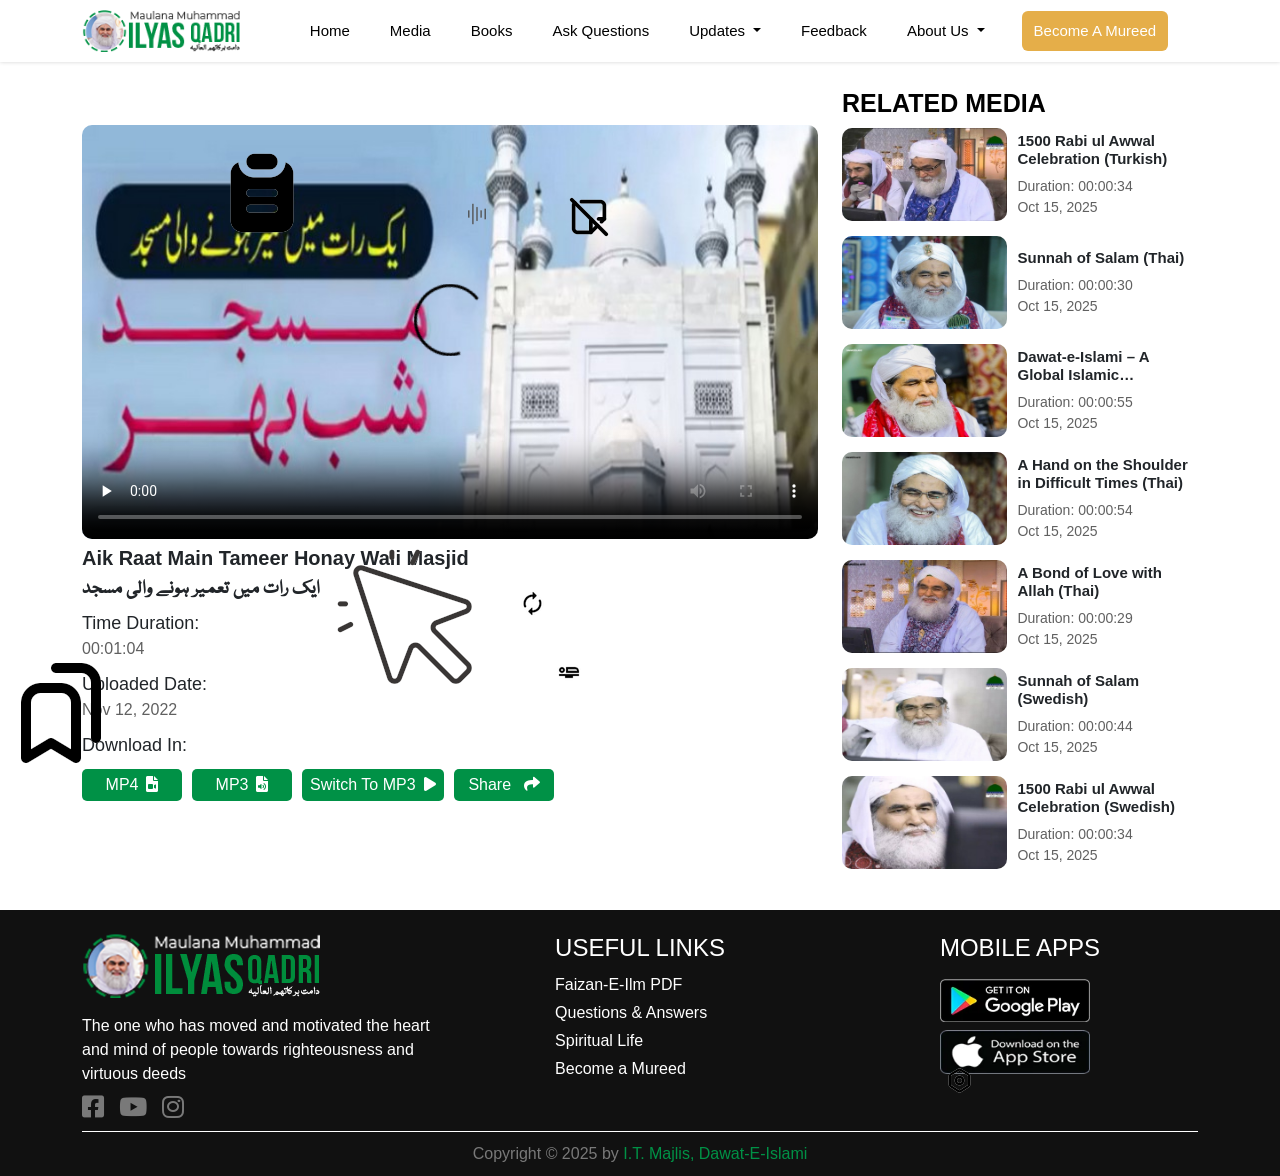 Image resolution: width=1280 pixels, height=1176 pixels. Describe the element at coordinates (532, 603) in the screenshot. I see `refresh or reload content` at that location.